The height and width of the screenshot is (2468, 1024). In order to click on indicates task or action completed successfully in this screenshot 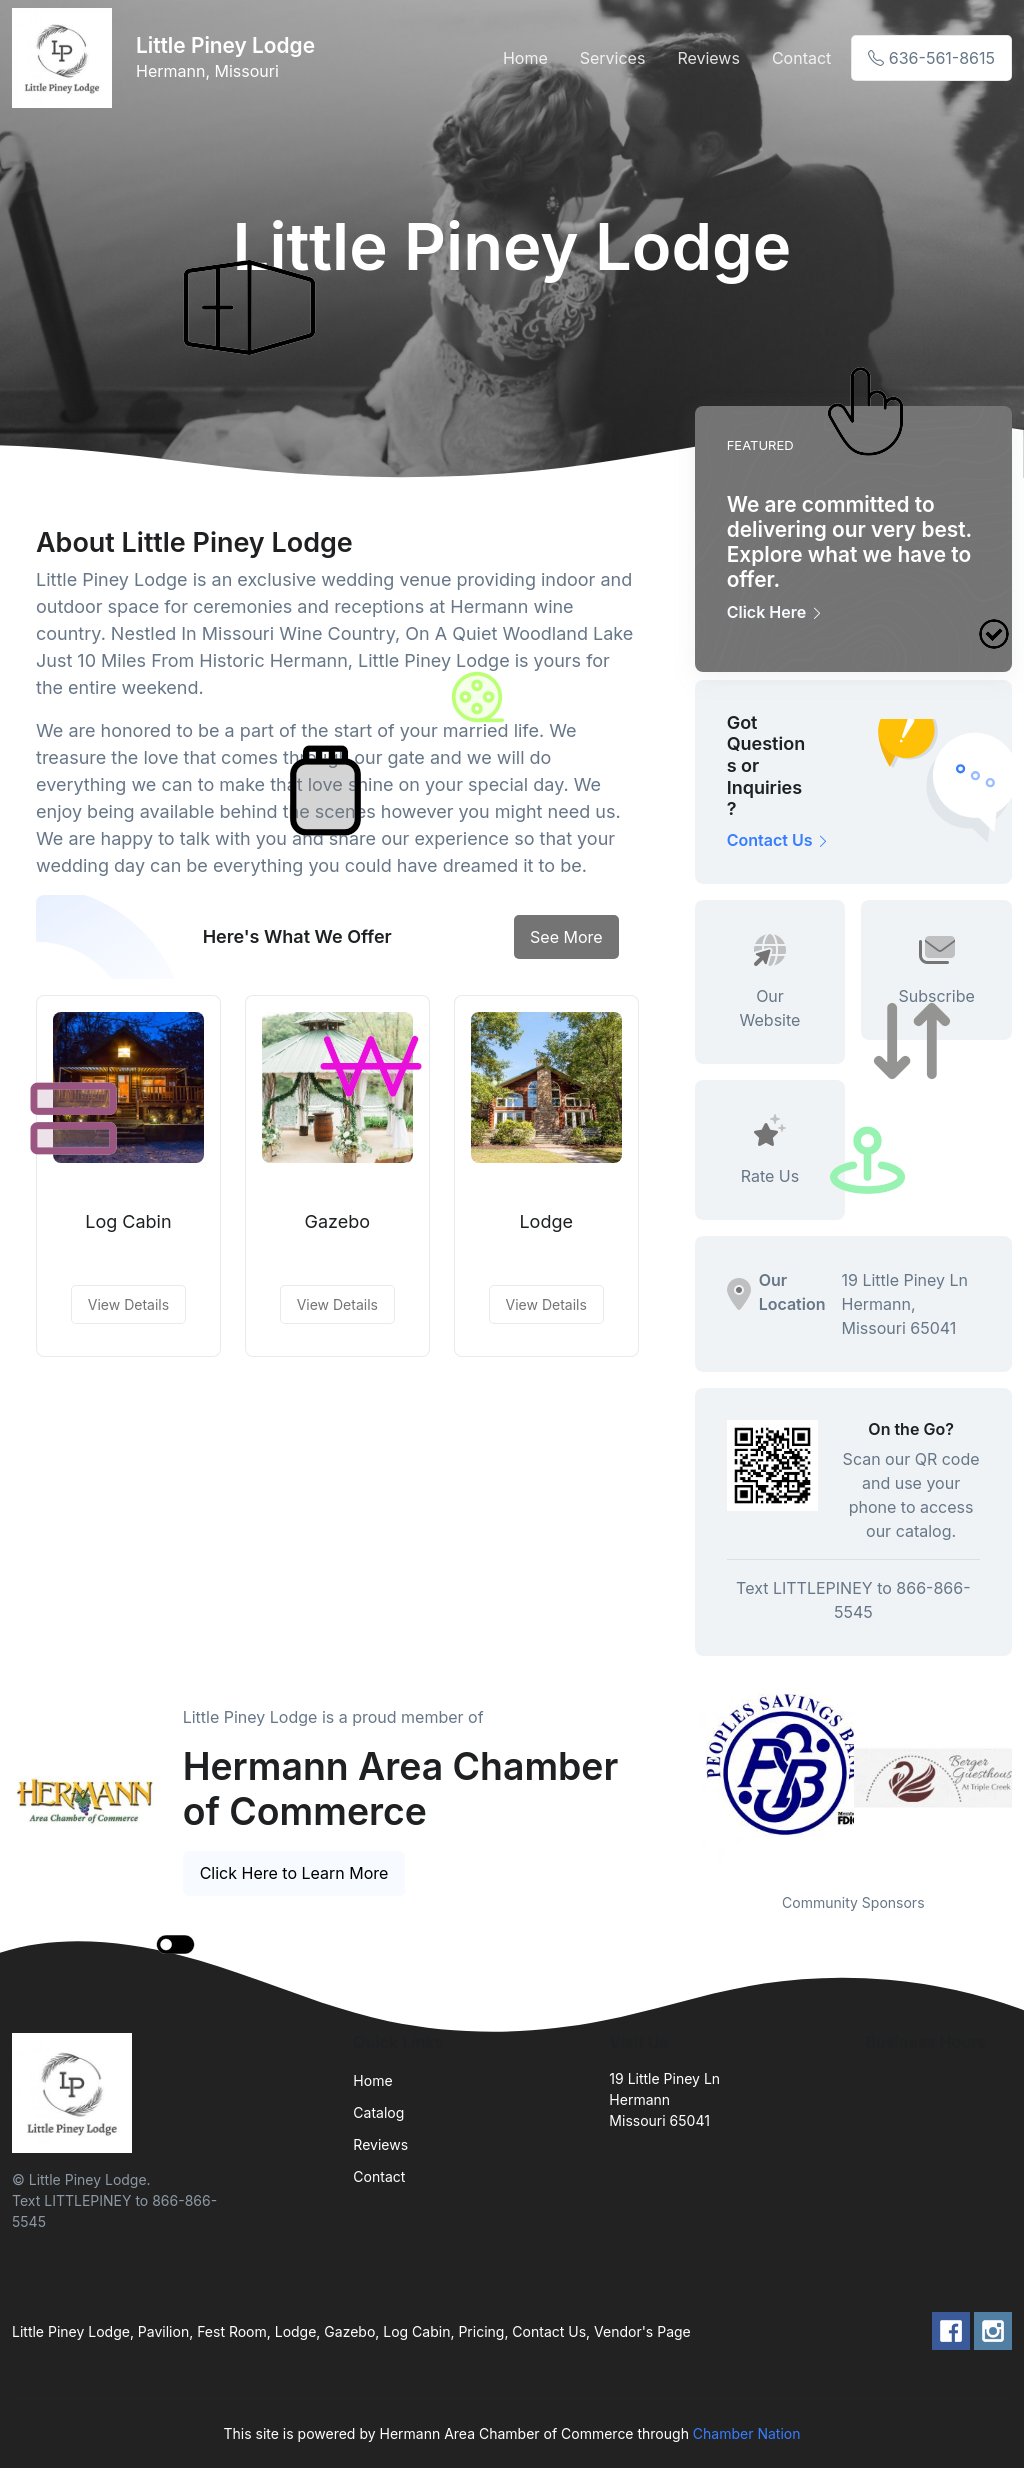, I will do `click(994, 634)`.